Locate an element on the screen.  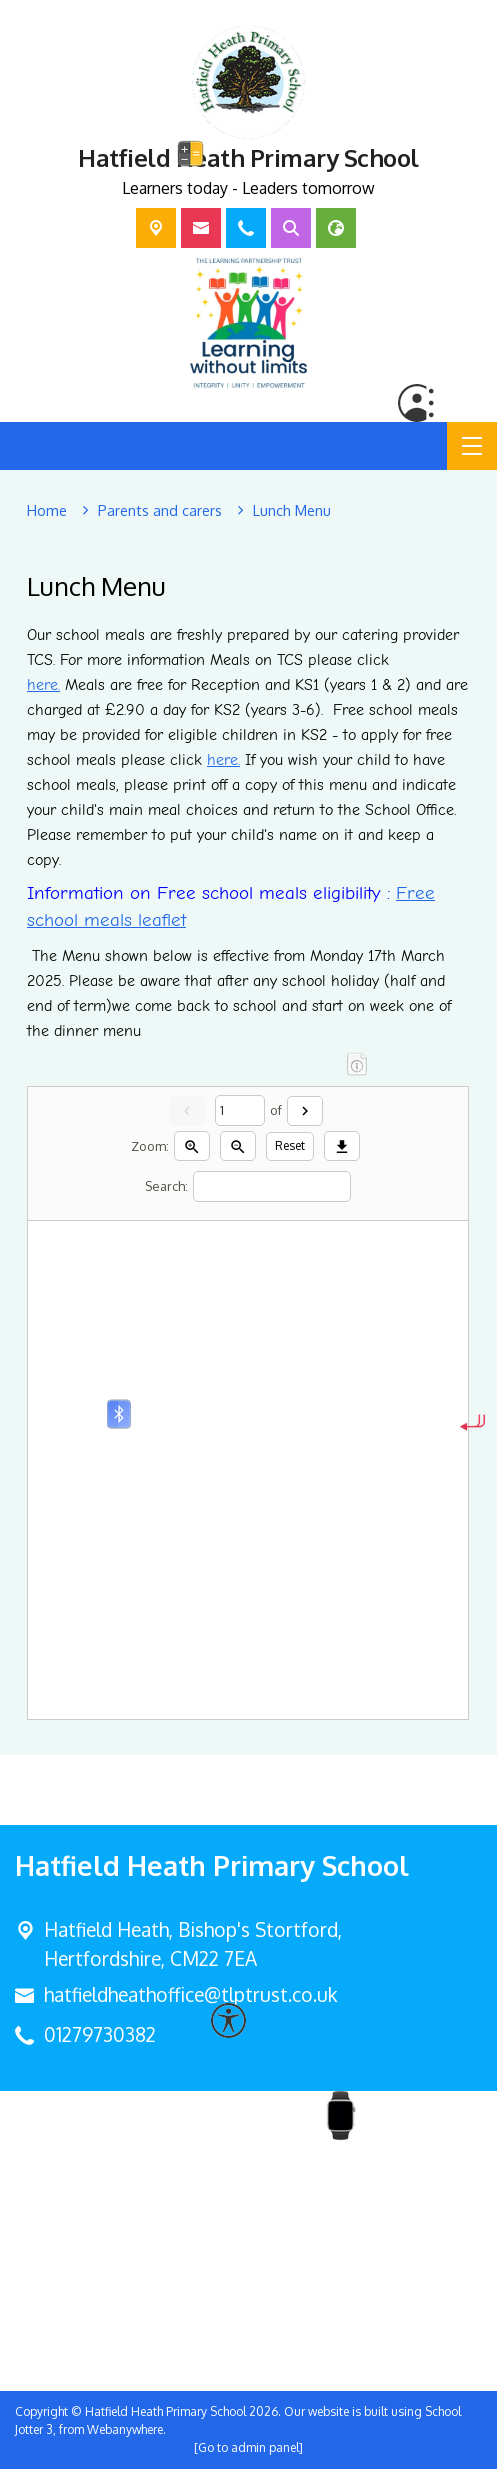
view the readme documentation file is located at coordinates (357, 1064).